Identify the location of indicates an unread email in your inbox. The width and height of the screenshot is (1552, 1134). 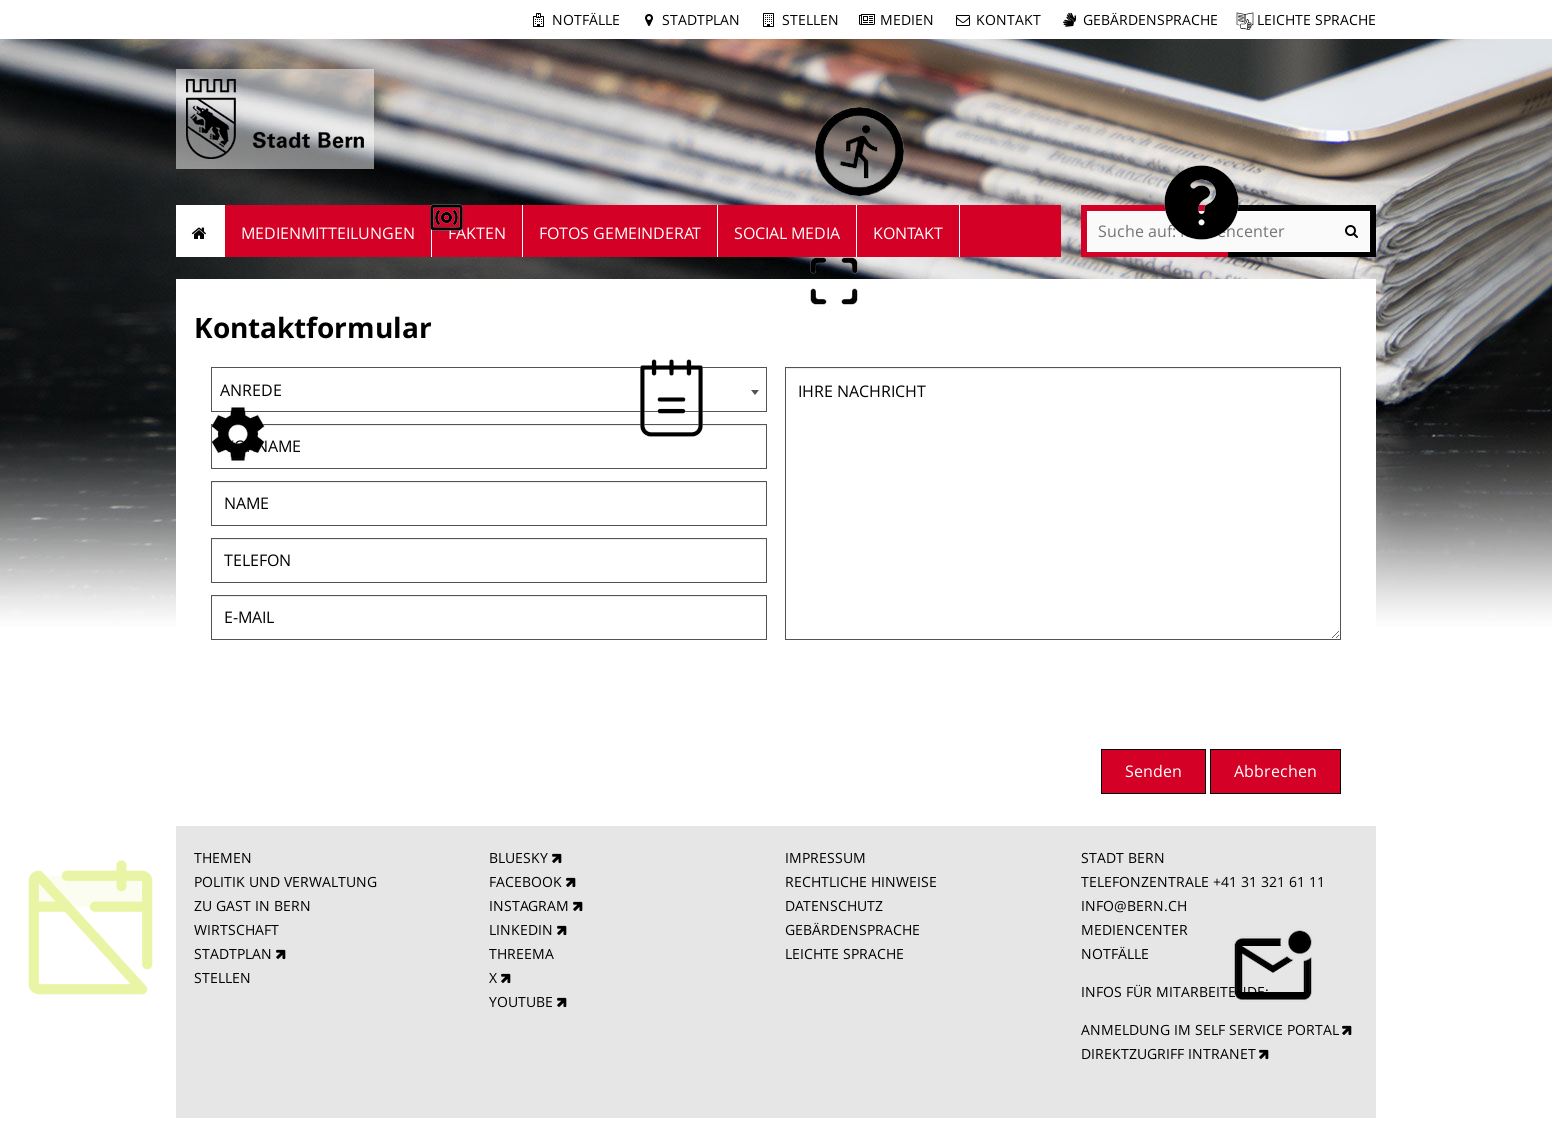
(1273, 969).